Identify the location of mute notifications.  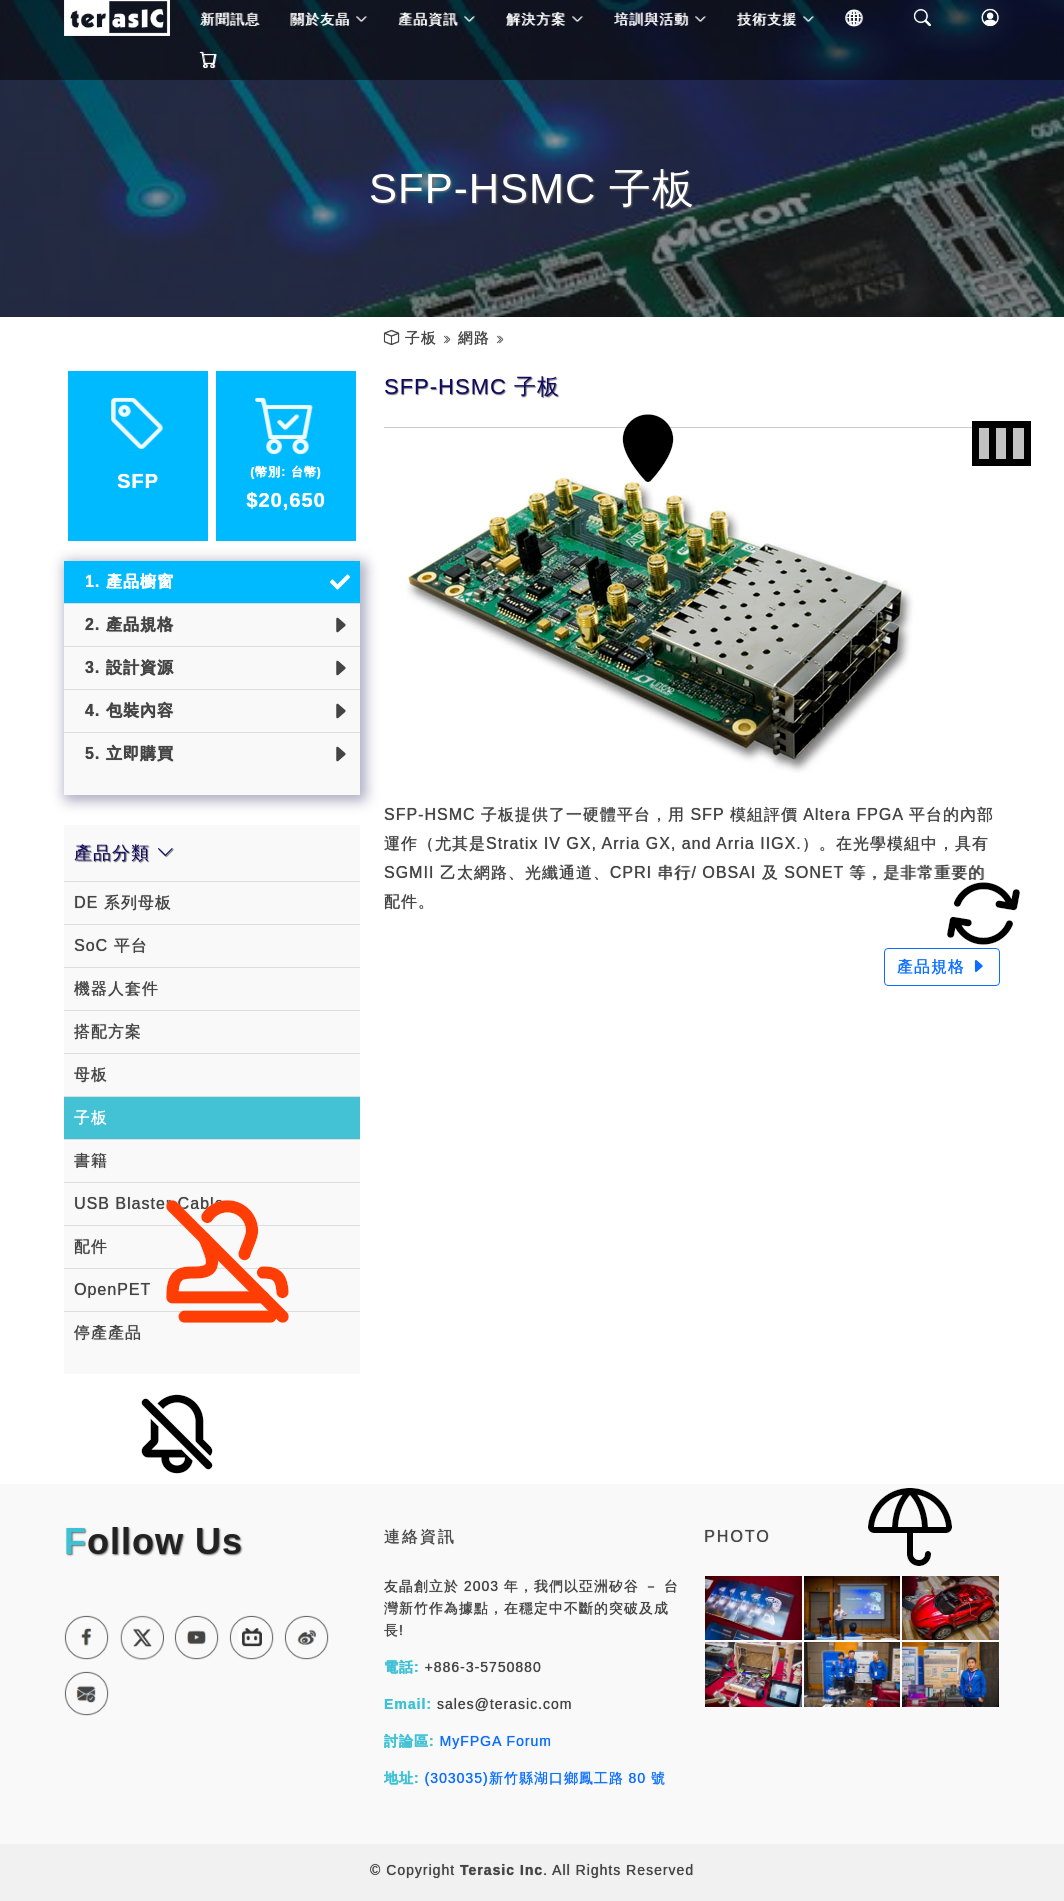
(177, 1434).